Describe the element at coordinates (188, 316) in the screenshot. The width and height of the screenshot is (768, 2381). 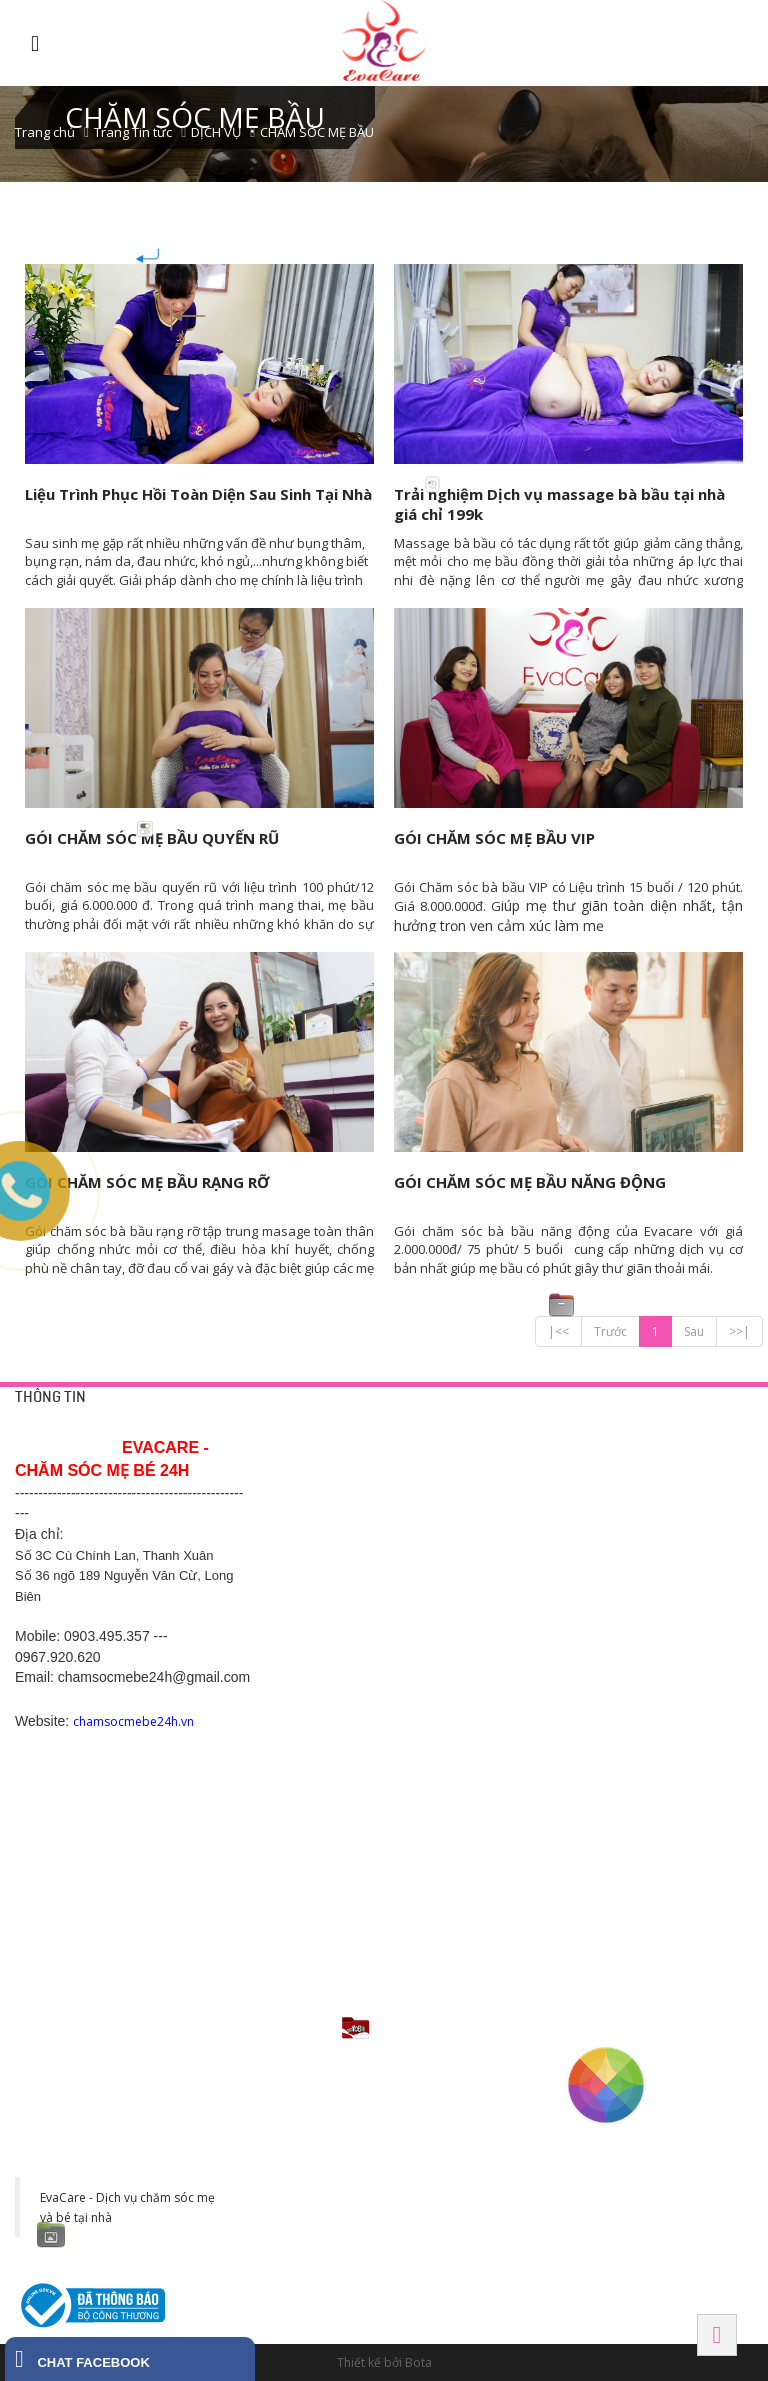
I see `go to the first item in a list or sequence` at that location.